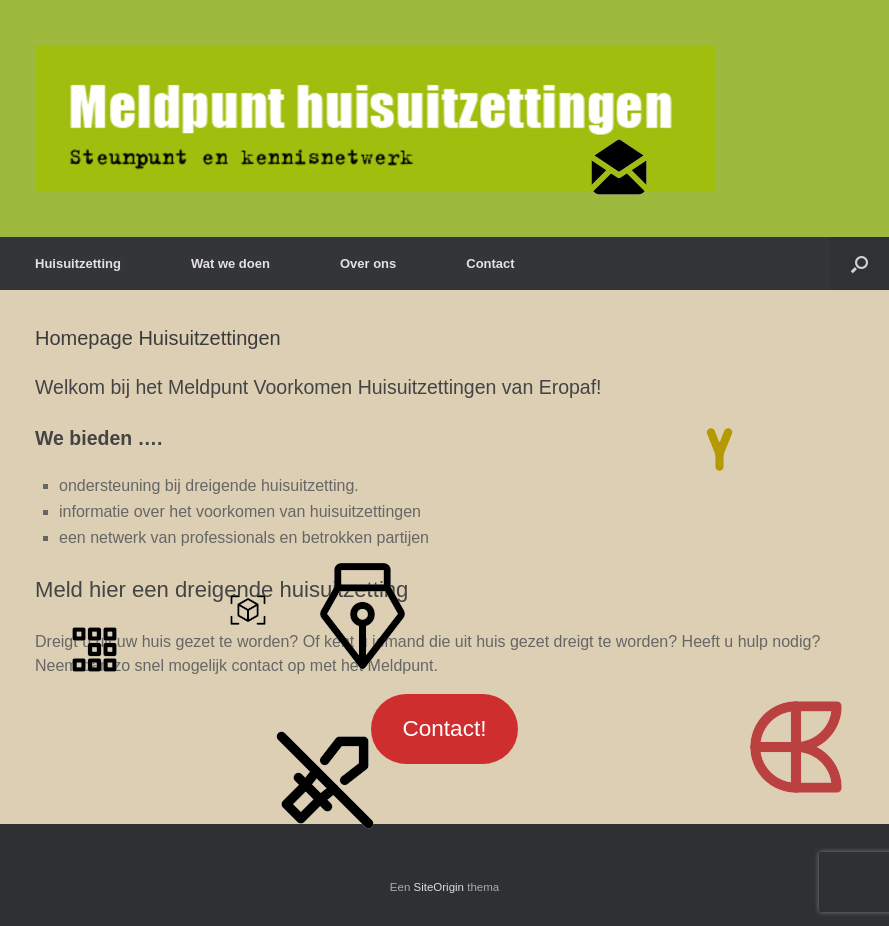 The width and height of the screenshot is (889, 926). I want to click on an opened or read email message, so click(619, 167).